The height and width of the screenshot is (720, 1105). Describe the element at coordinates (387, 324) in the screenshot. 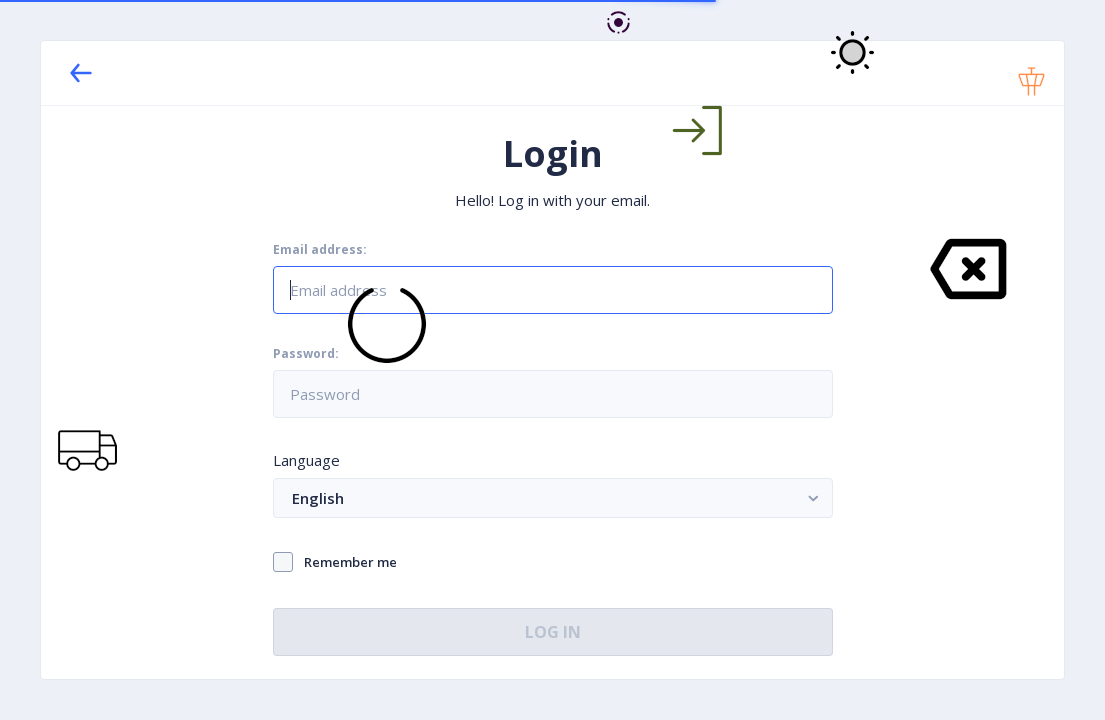

I see `loading or processing in progress` at that location.